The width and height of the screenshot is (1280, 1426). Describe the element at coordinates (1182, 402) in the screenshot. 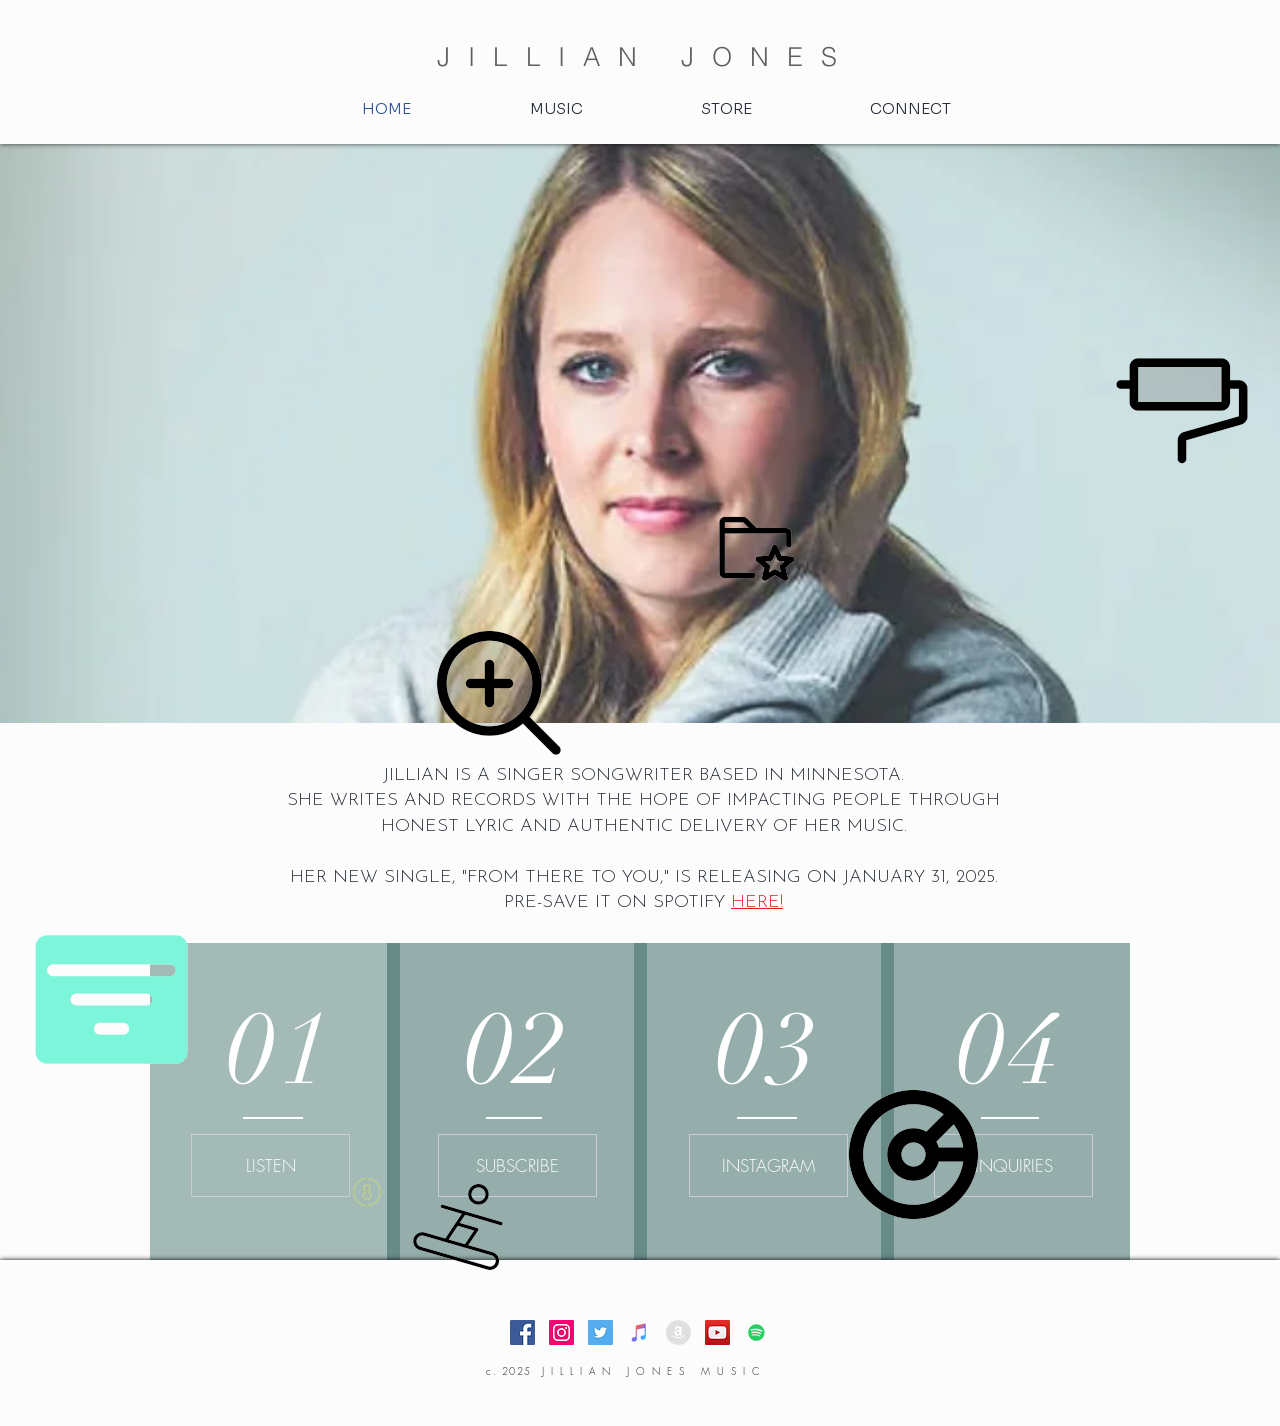

I see `customize theme or appearance settings` at that location.